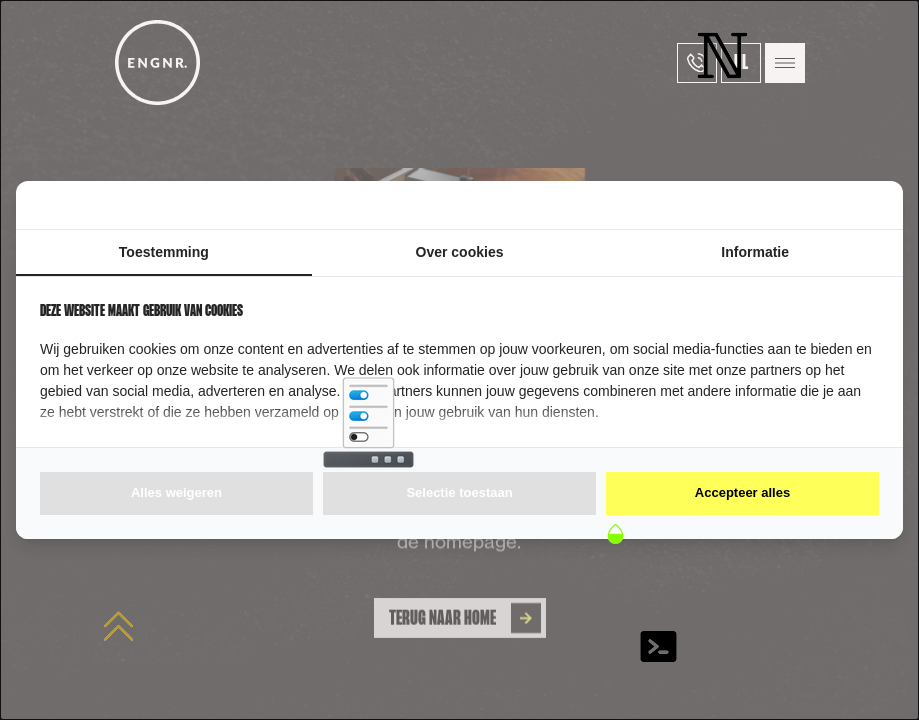  What do you see at coordinates (722, 55) in the screenshot?
I see `open notion app` at bounding box center [722, 55].